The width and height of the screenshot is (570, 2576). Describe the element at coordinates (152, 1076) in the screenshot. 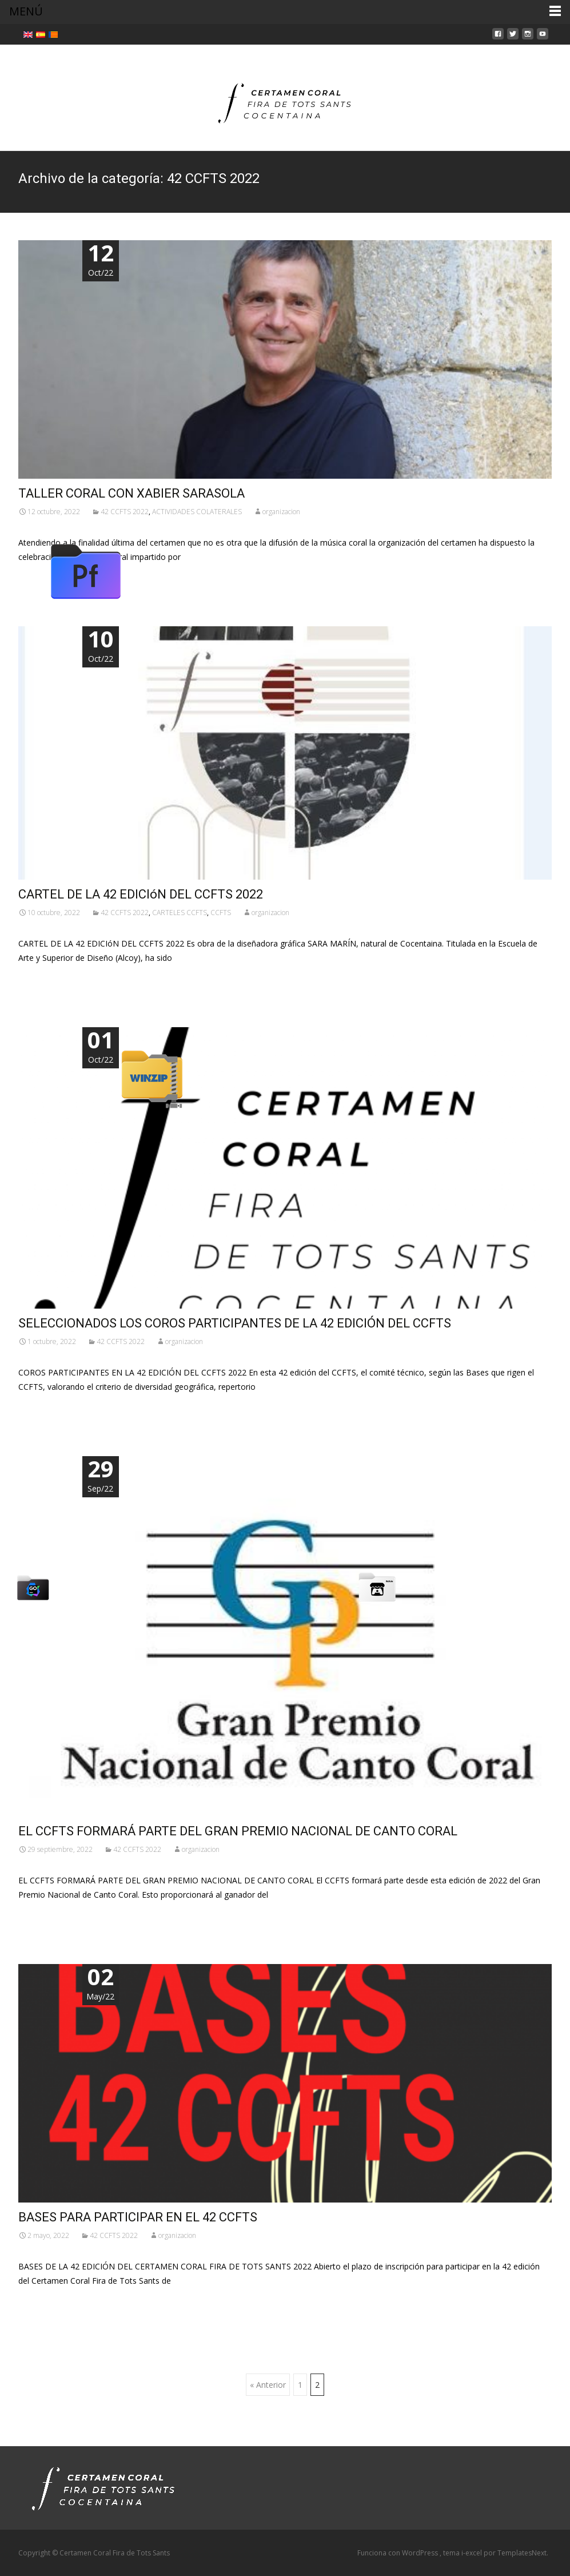

I see `open folder containing WinZip compressed files` at that location.